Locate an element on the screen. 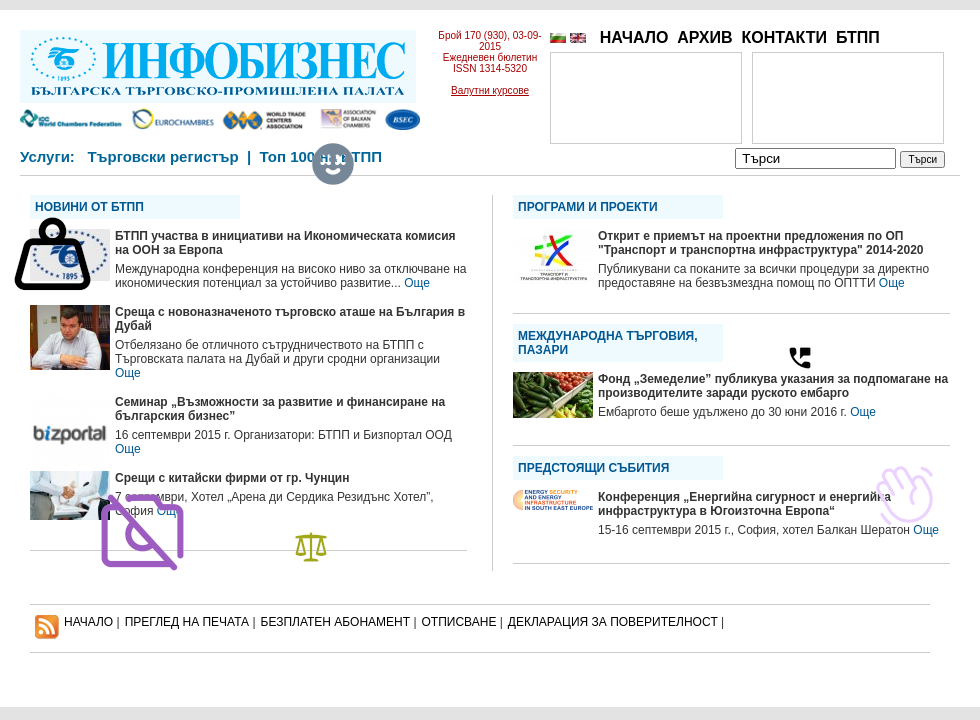 This screenshot has width=980, height=720. access legal or compliance settings is located at coordinates (311, 547).